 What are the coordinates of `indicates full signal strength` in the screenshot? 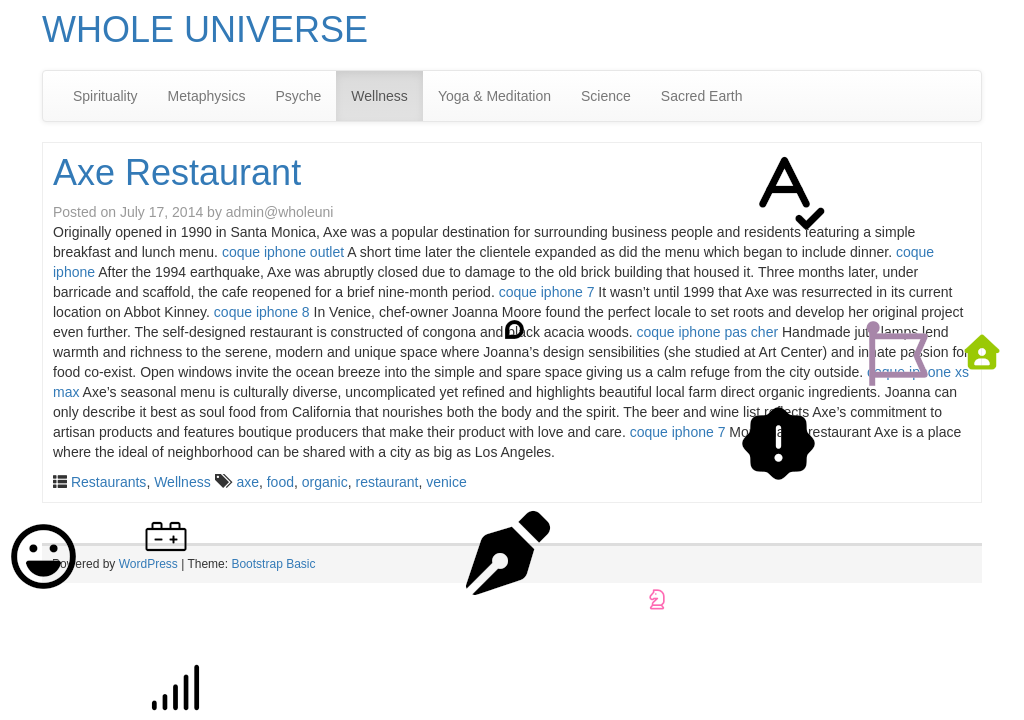 It's located at (175, 687).